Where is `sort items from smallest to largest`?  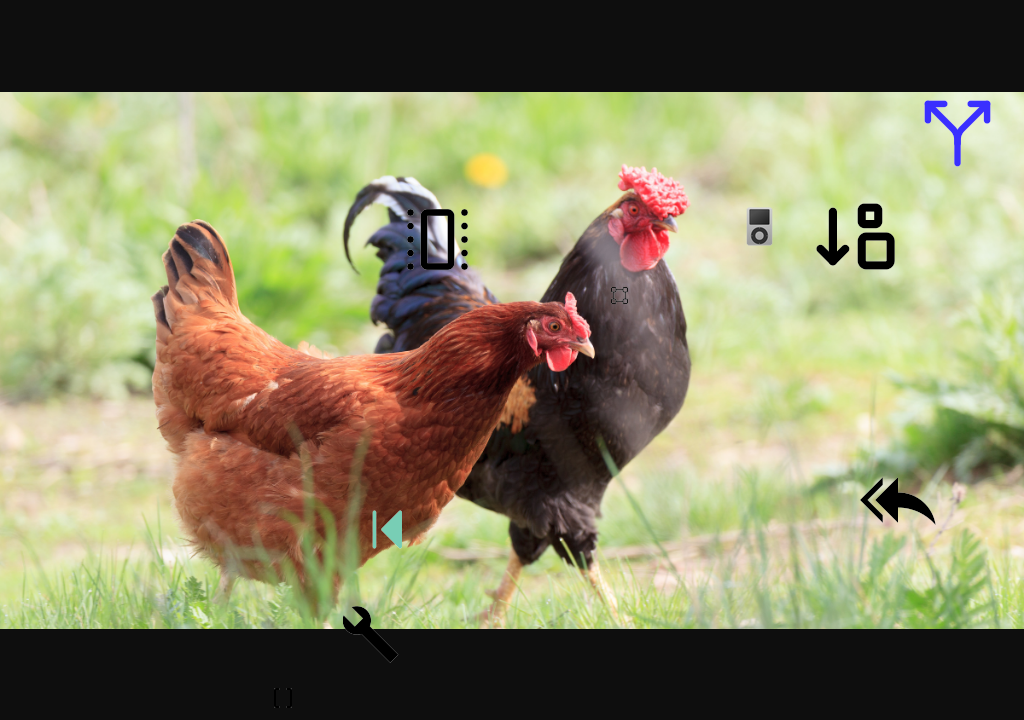 sort items from smallest to largest is located at coordinates (853, 236).